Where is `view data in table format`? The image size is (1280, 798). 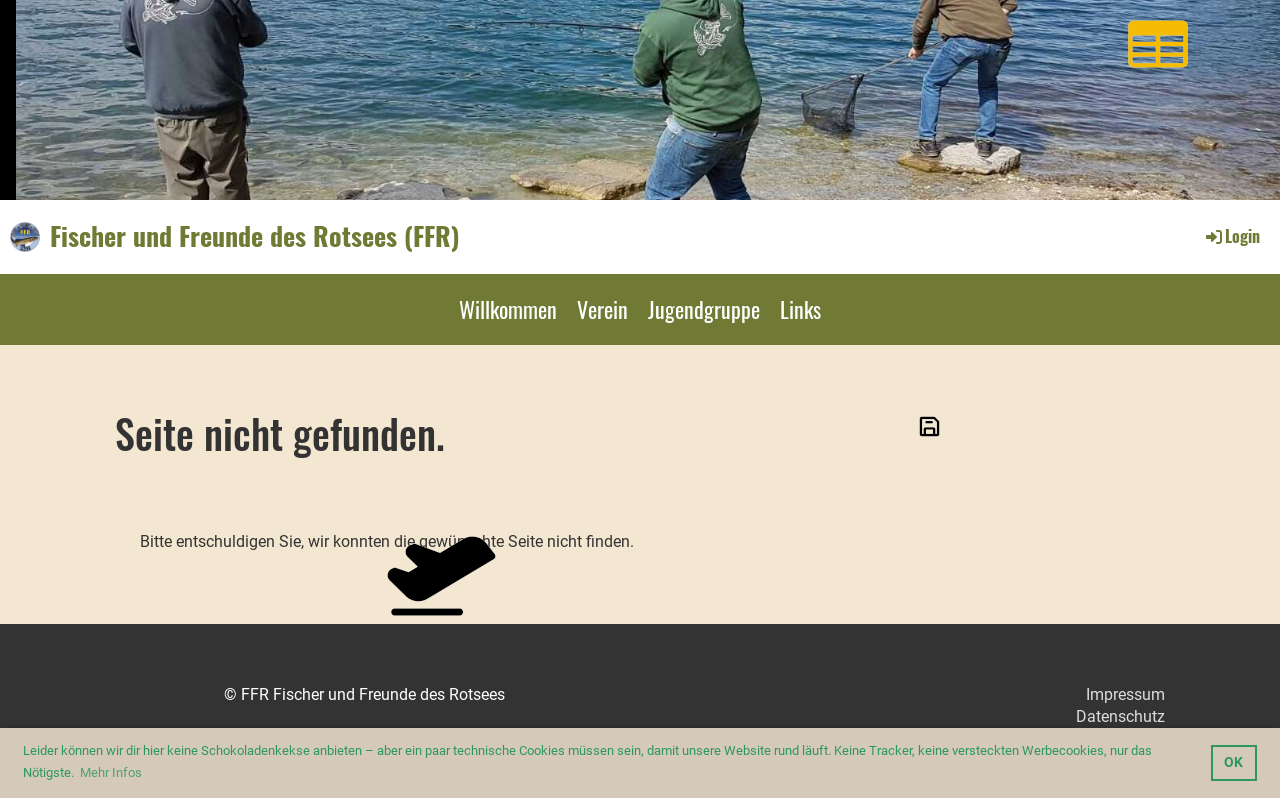
view data in table format is located at coordinates (1158, 44).